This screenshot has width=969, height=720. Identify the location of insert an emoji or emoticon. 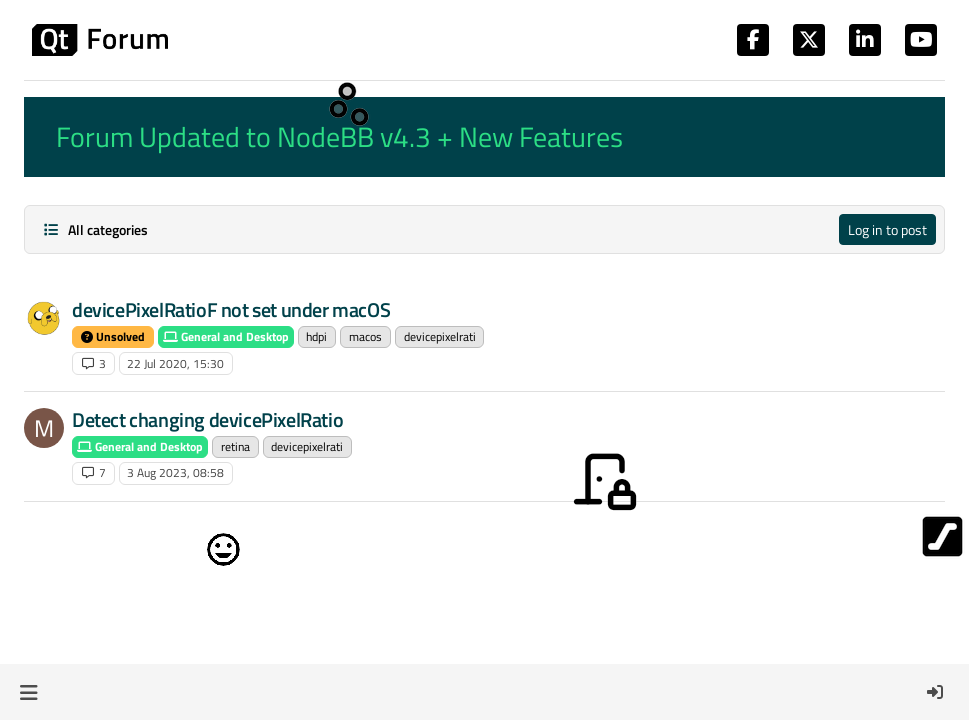
(223, 549).